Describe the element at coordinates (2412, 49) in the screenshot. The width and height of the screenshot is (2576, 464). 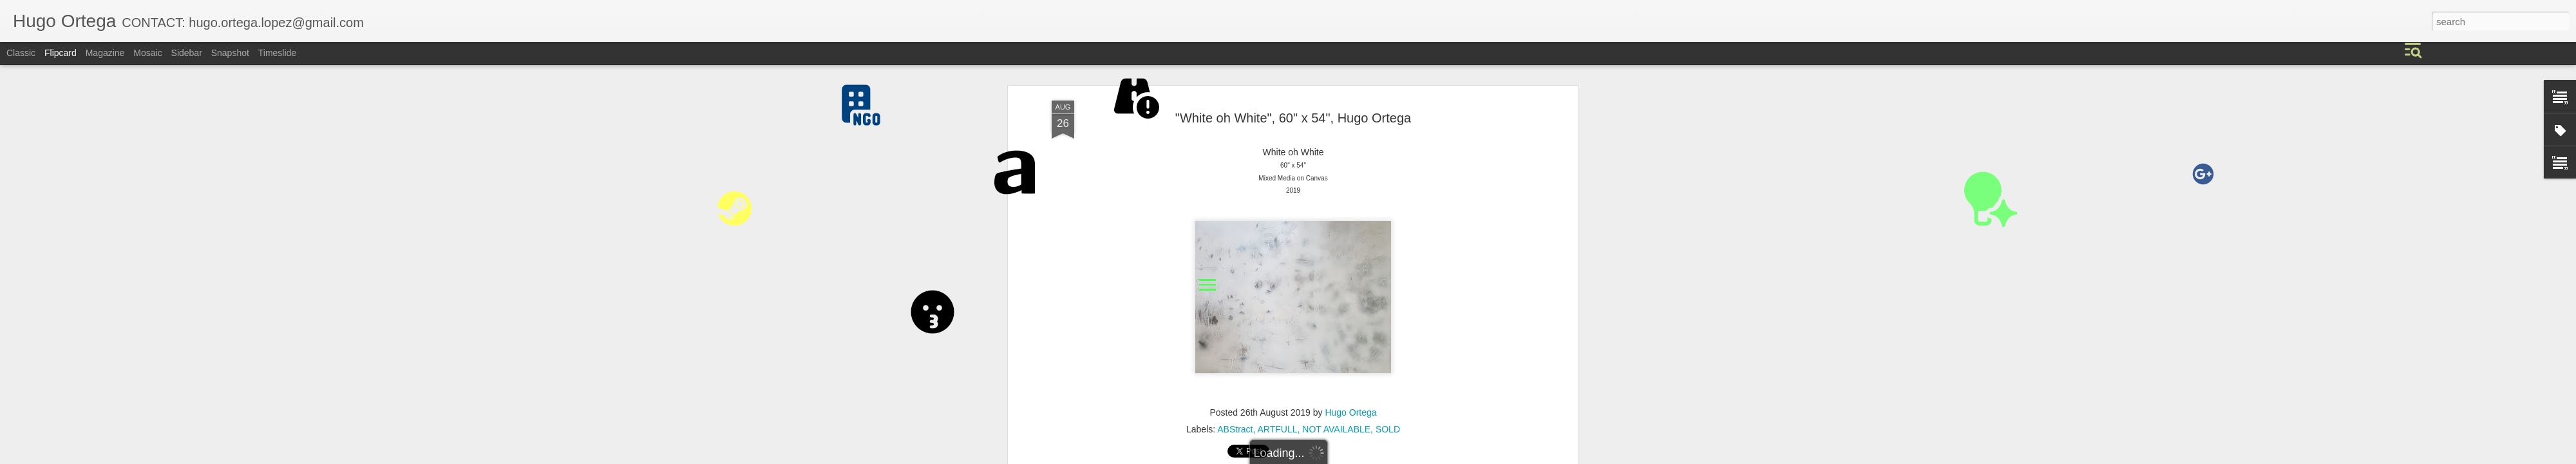
I see `search within a list or document` at that location.